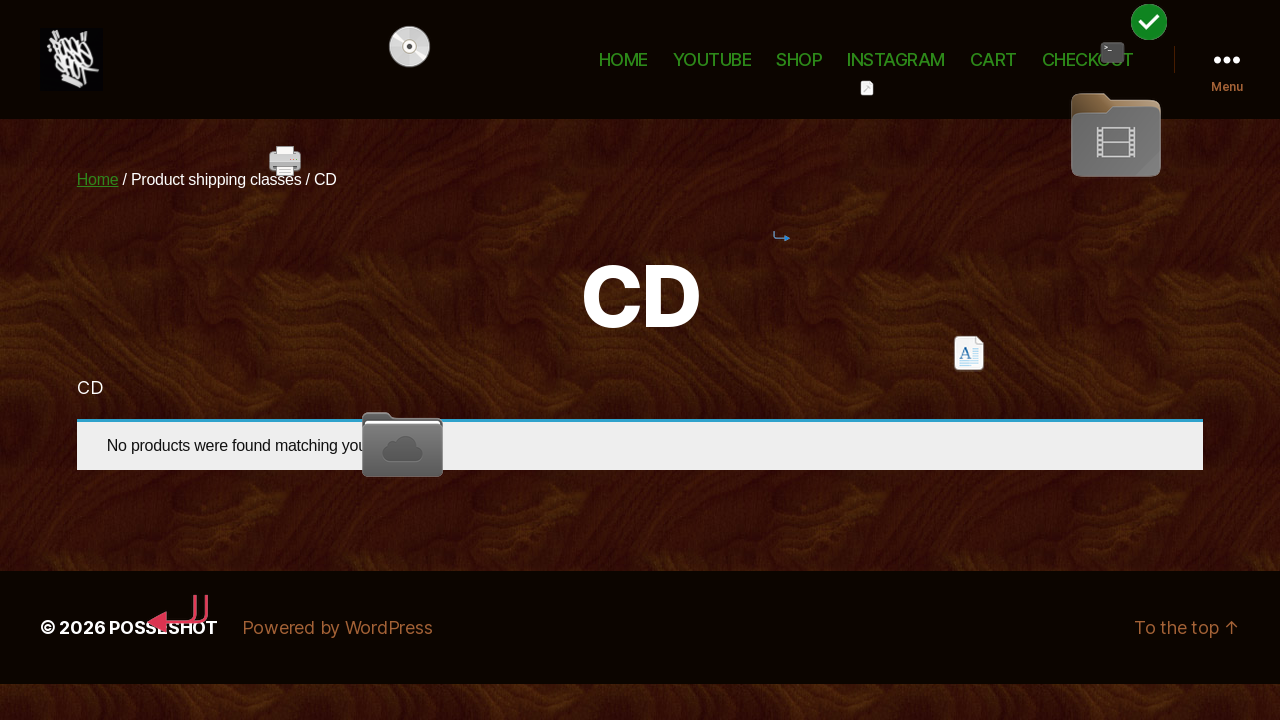  Describe the element at coordinates (176, 613) in the screenshot. I see `reply to all recipients of an email` at that location.